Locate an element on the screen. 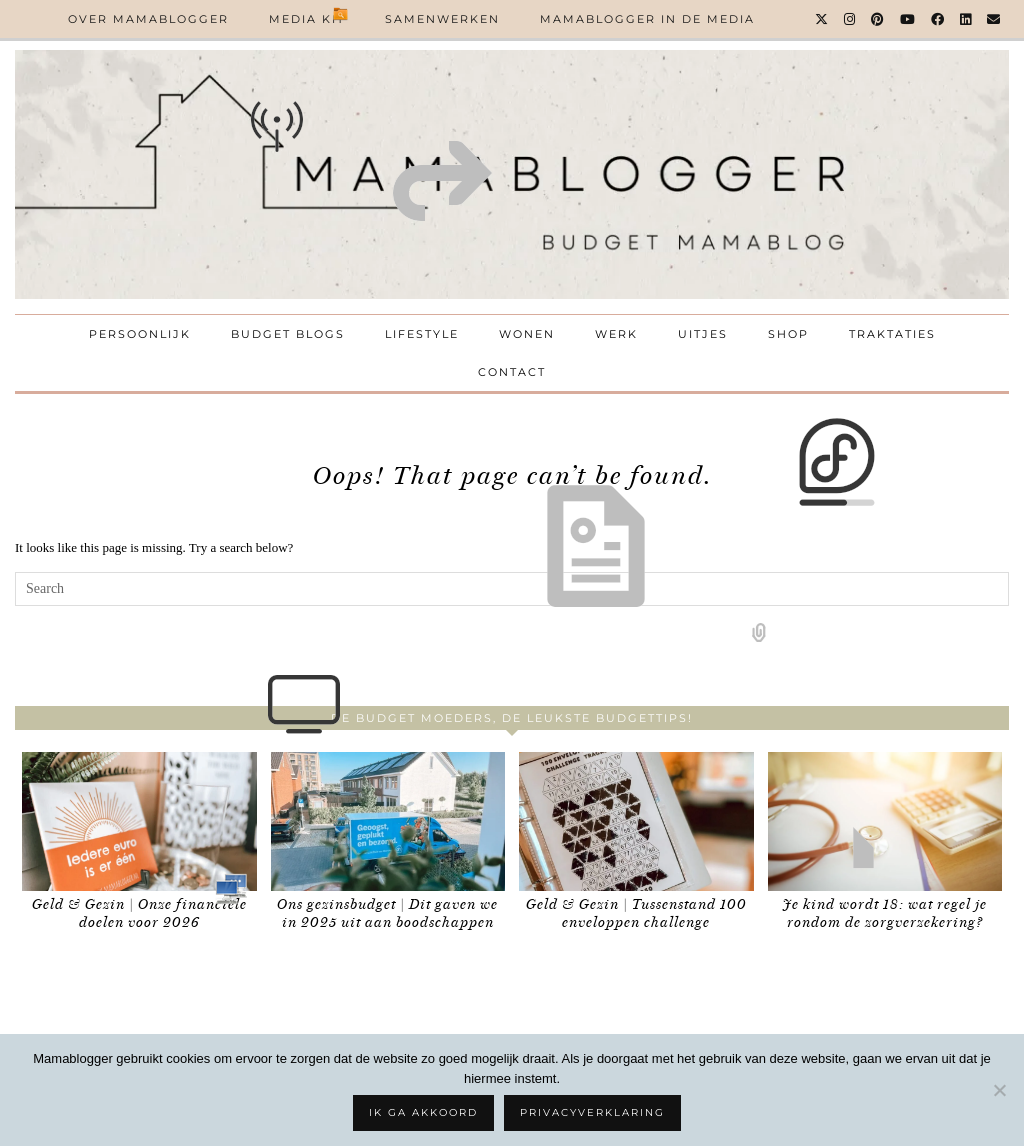 The height and width of the screenshot is (1146, 1024). indicates email has an attachment is located at coordinates (759, 632).